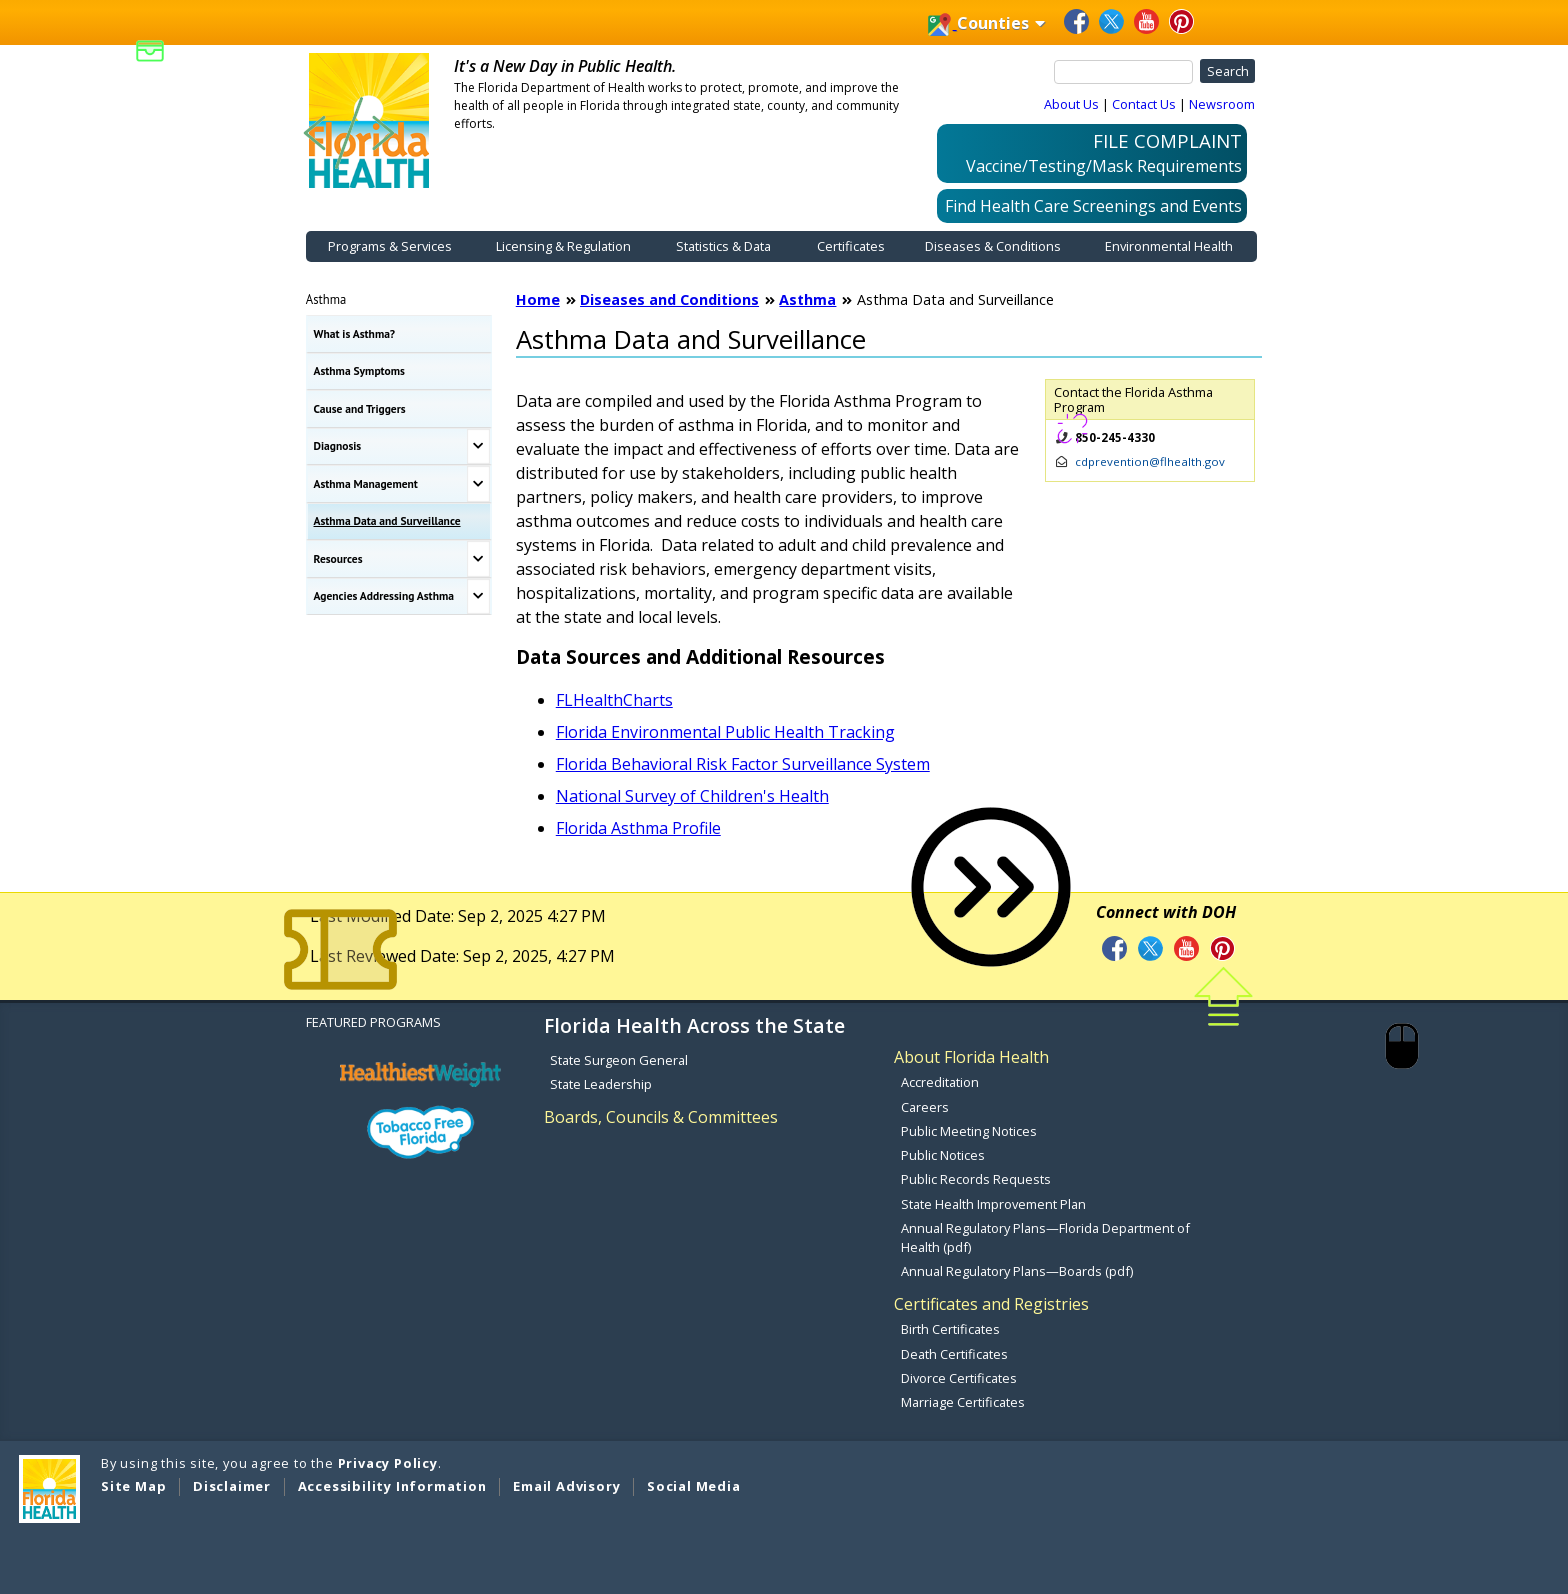  Describe the element at coordinates (1223, 998) in the screenshot. I see `upload multiple files or items` at that location.